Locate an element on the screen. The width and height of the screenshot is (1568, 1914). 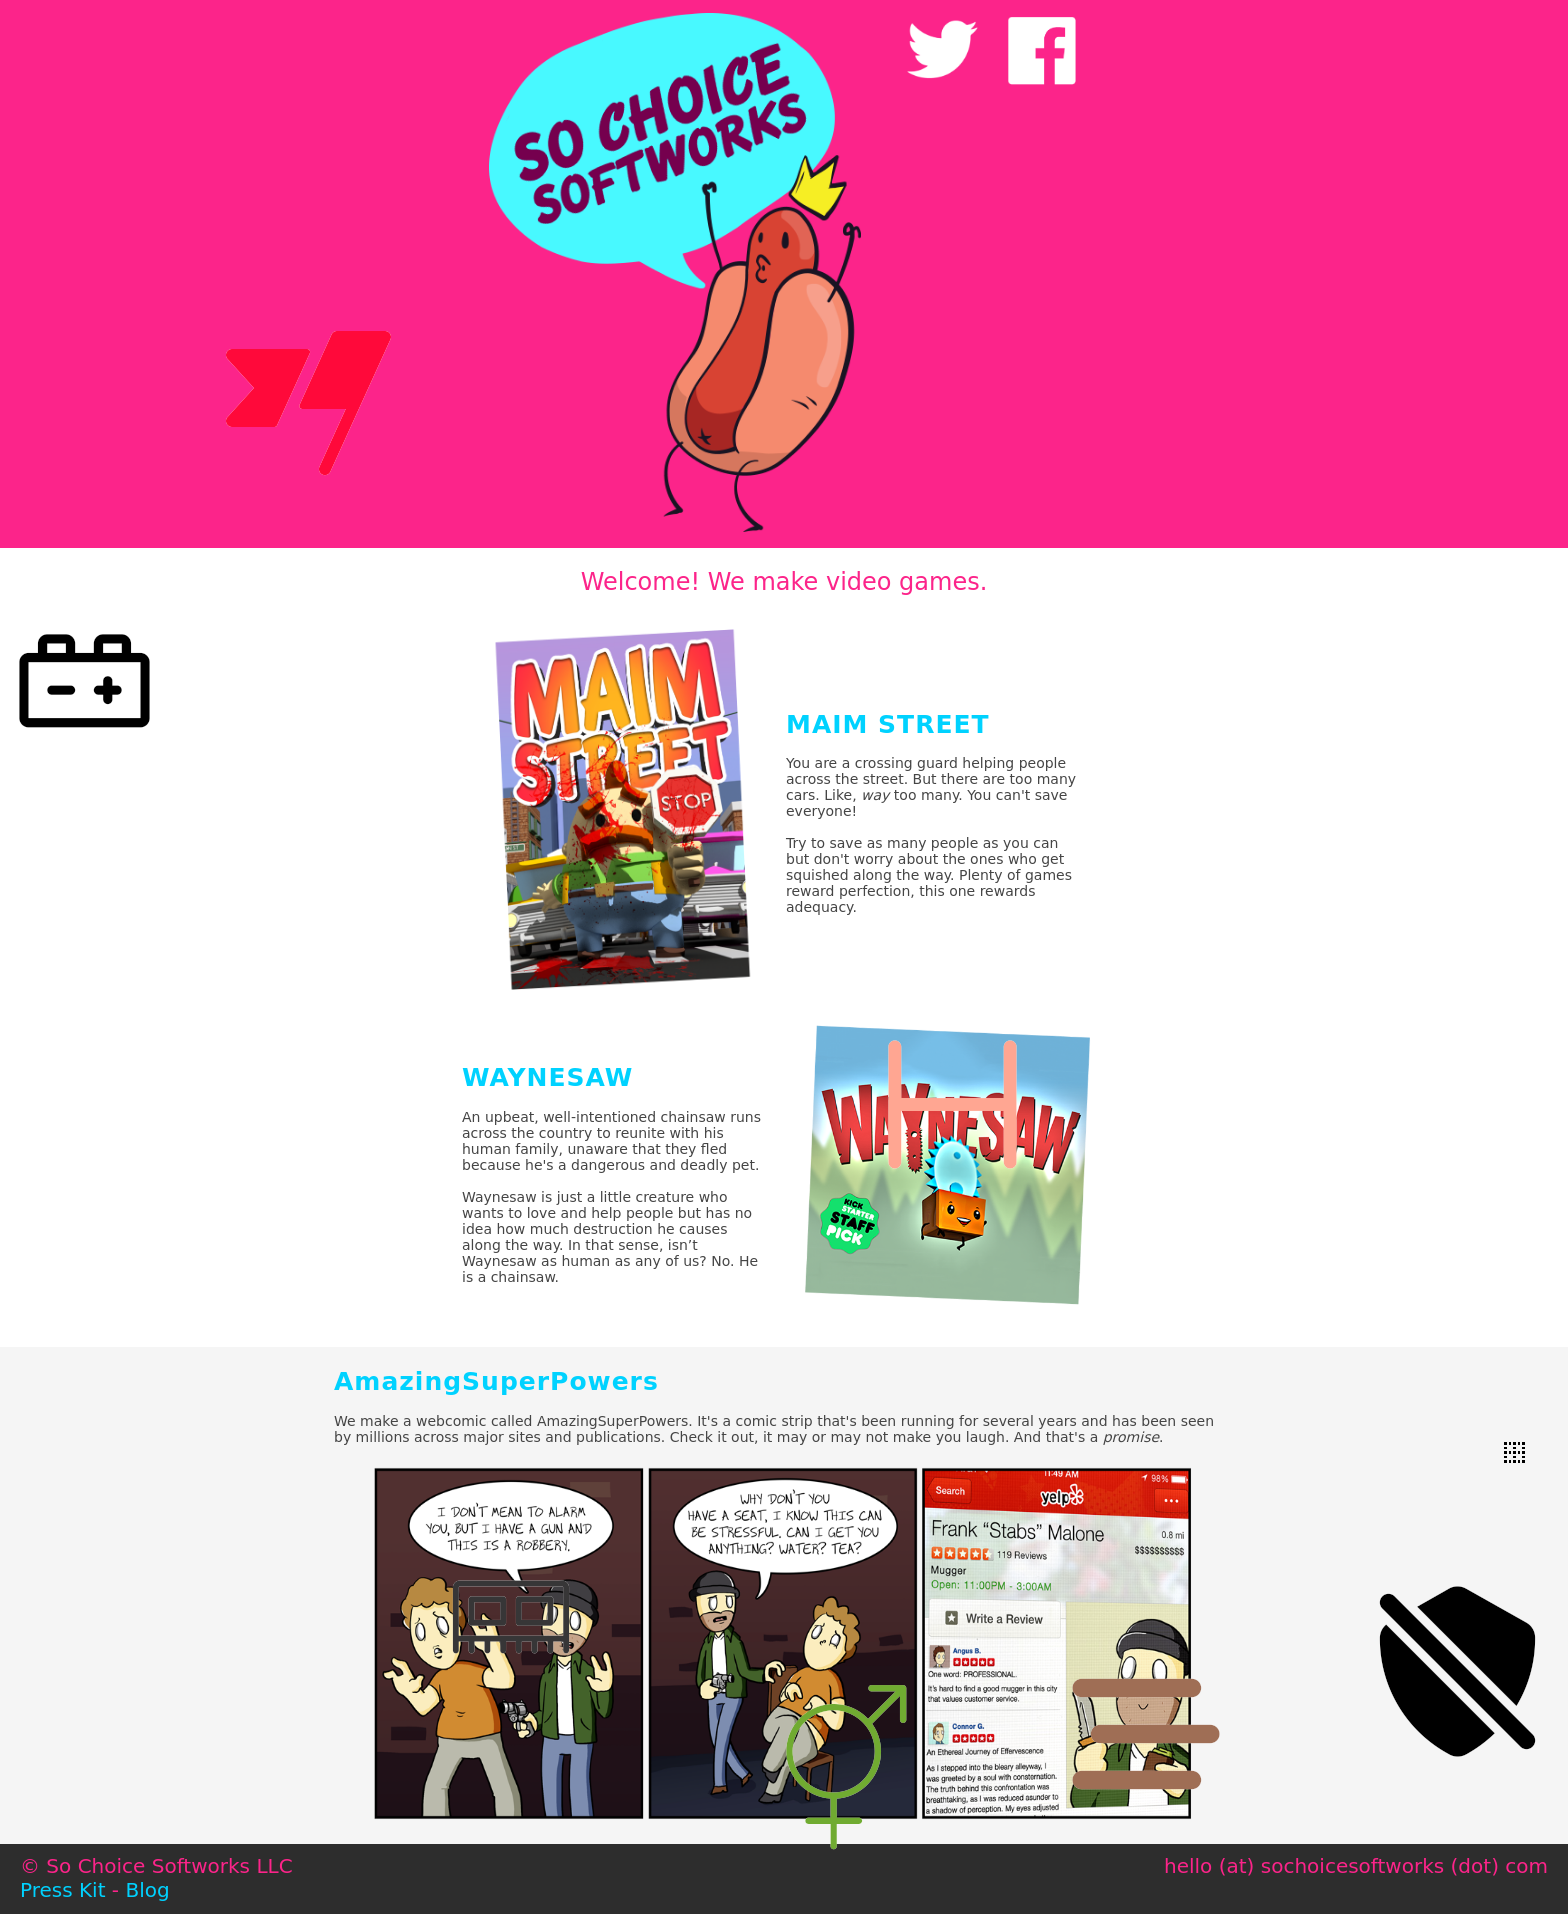
security or protection is disabled is located at coordinates (1457, 1671).